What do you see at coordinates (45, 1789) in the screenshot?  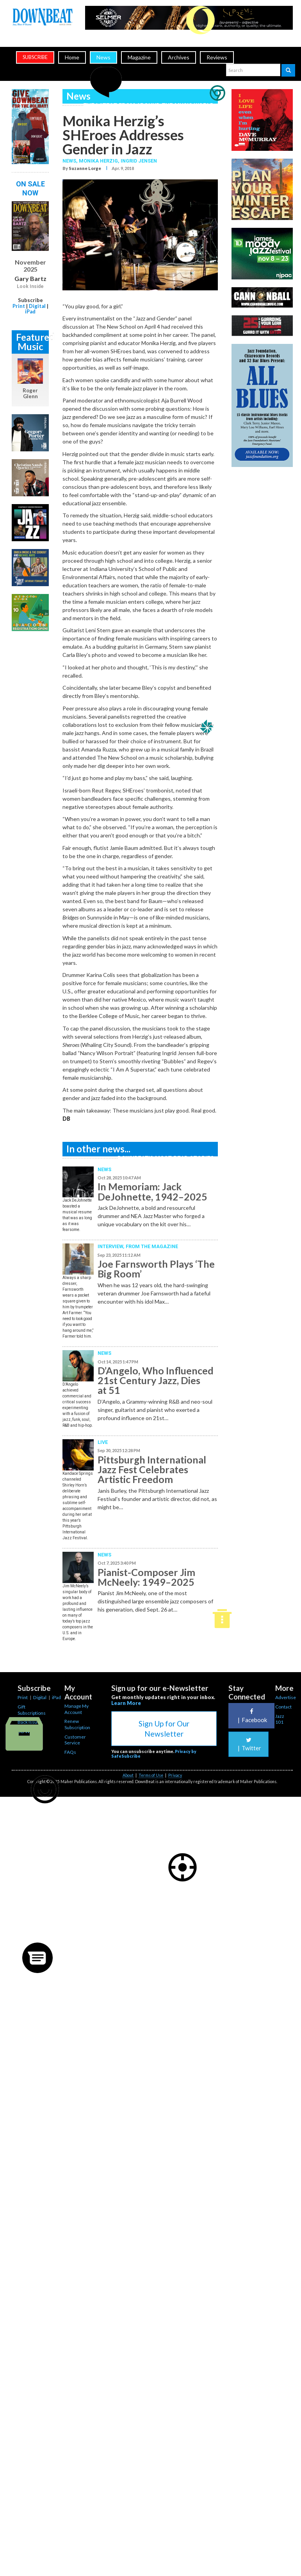 I see `view your profile` at bounding box center [45, 1789].